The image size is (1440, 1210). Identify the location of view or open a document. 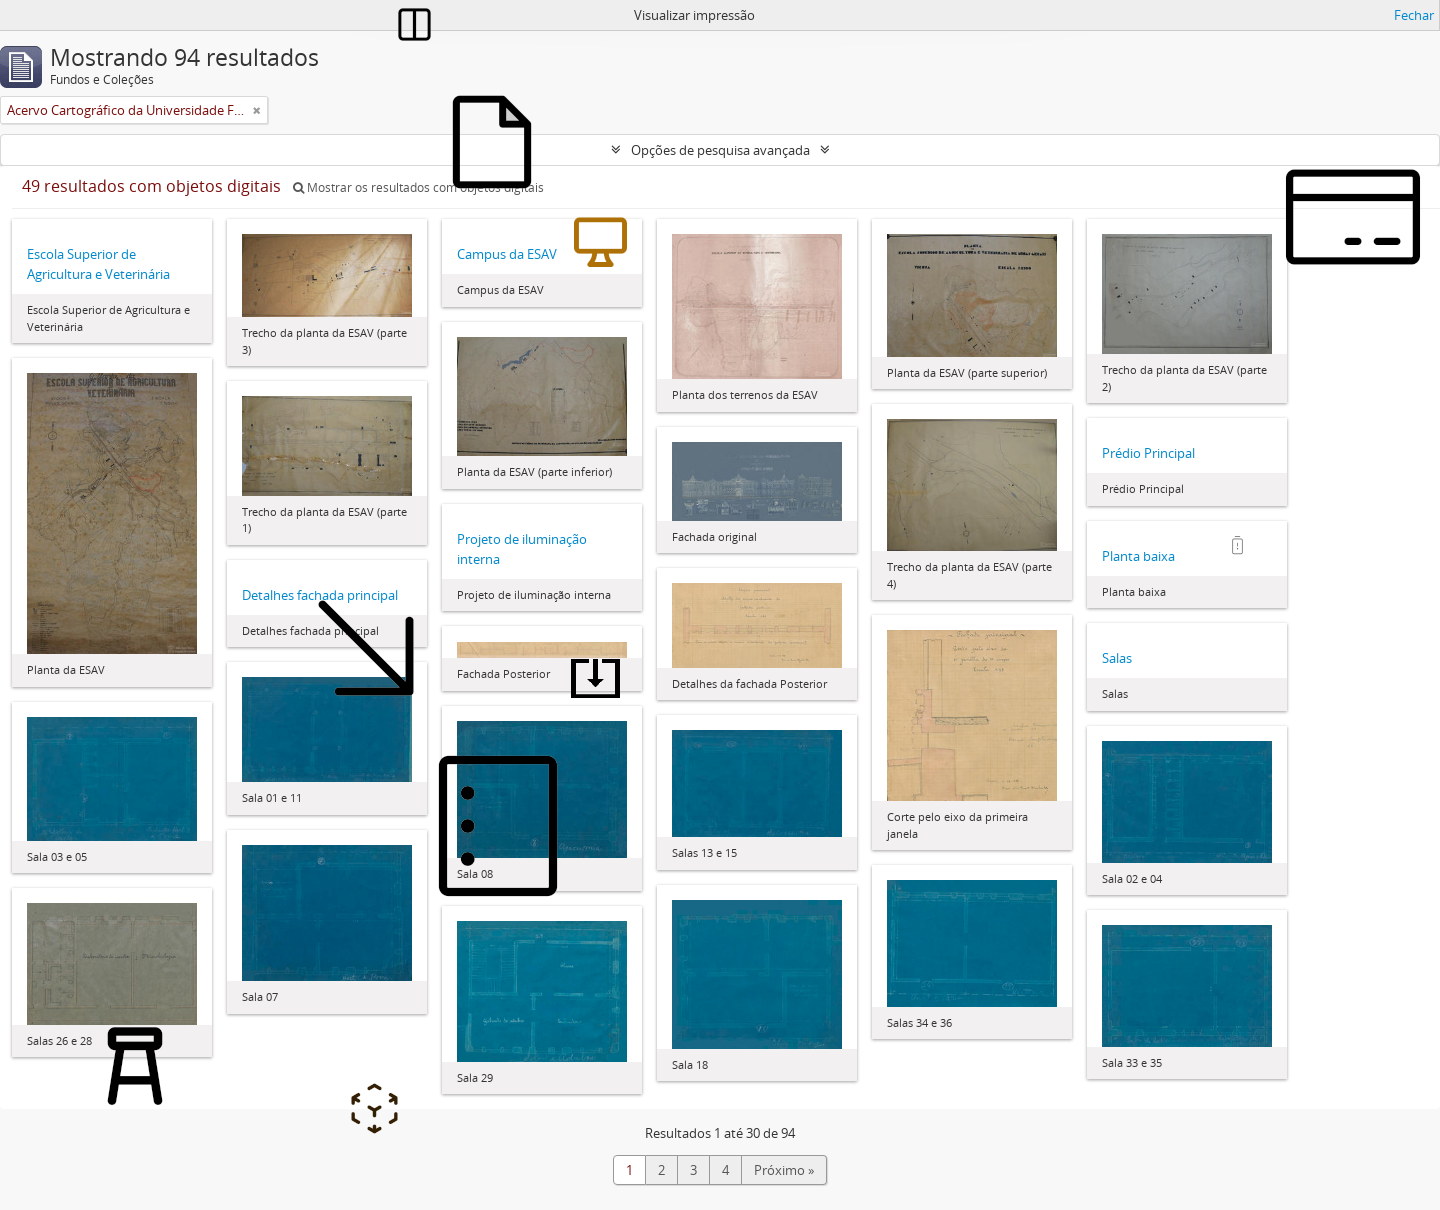
(492, 142).